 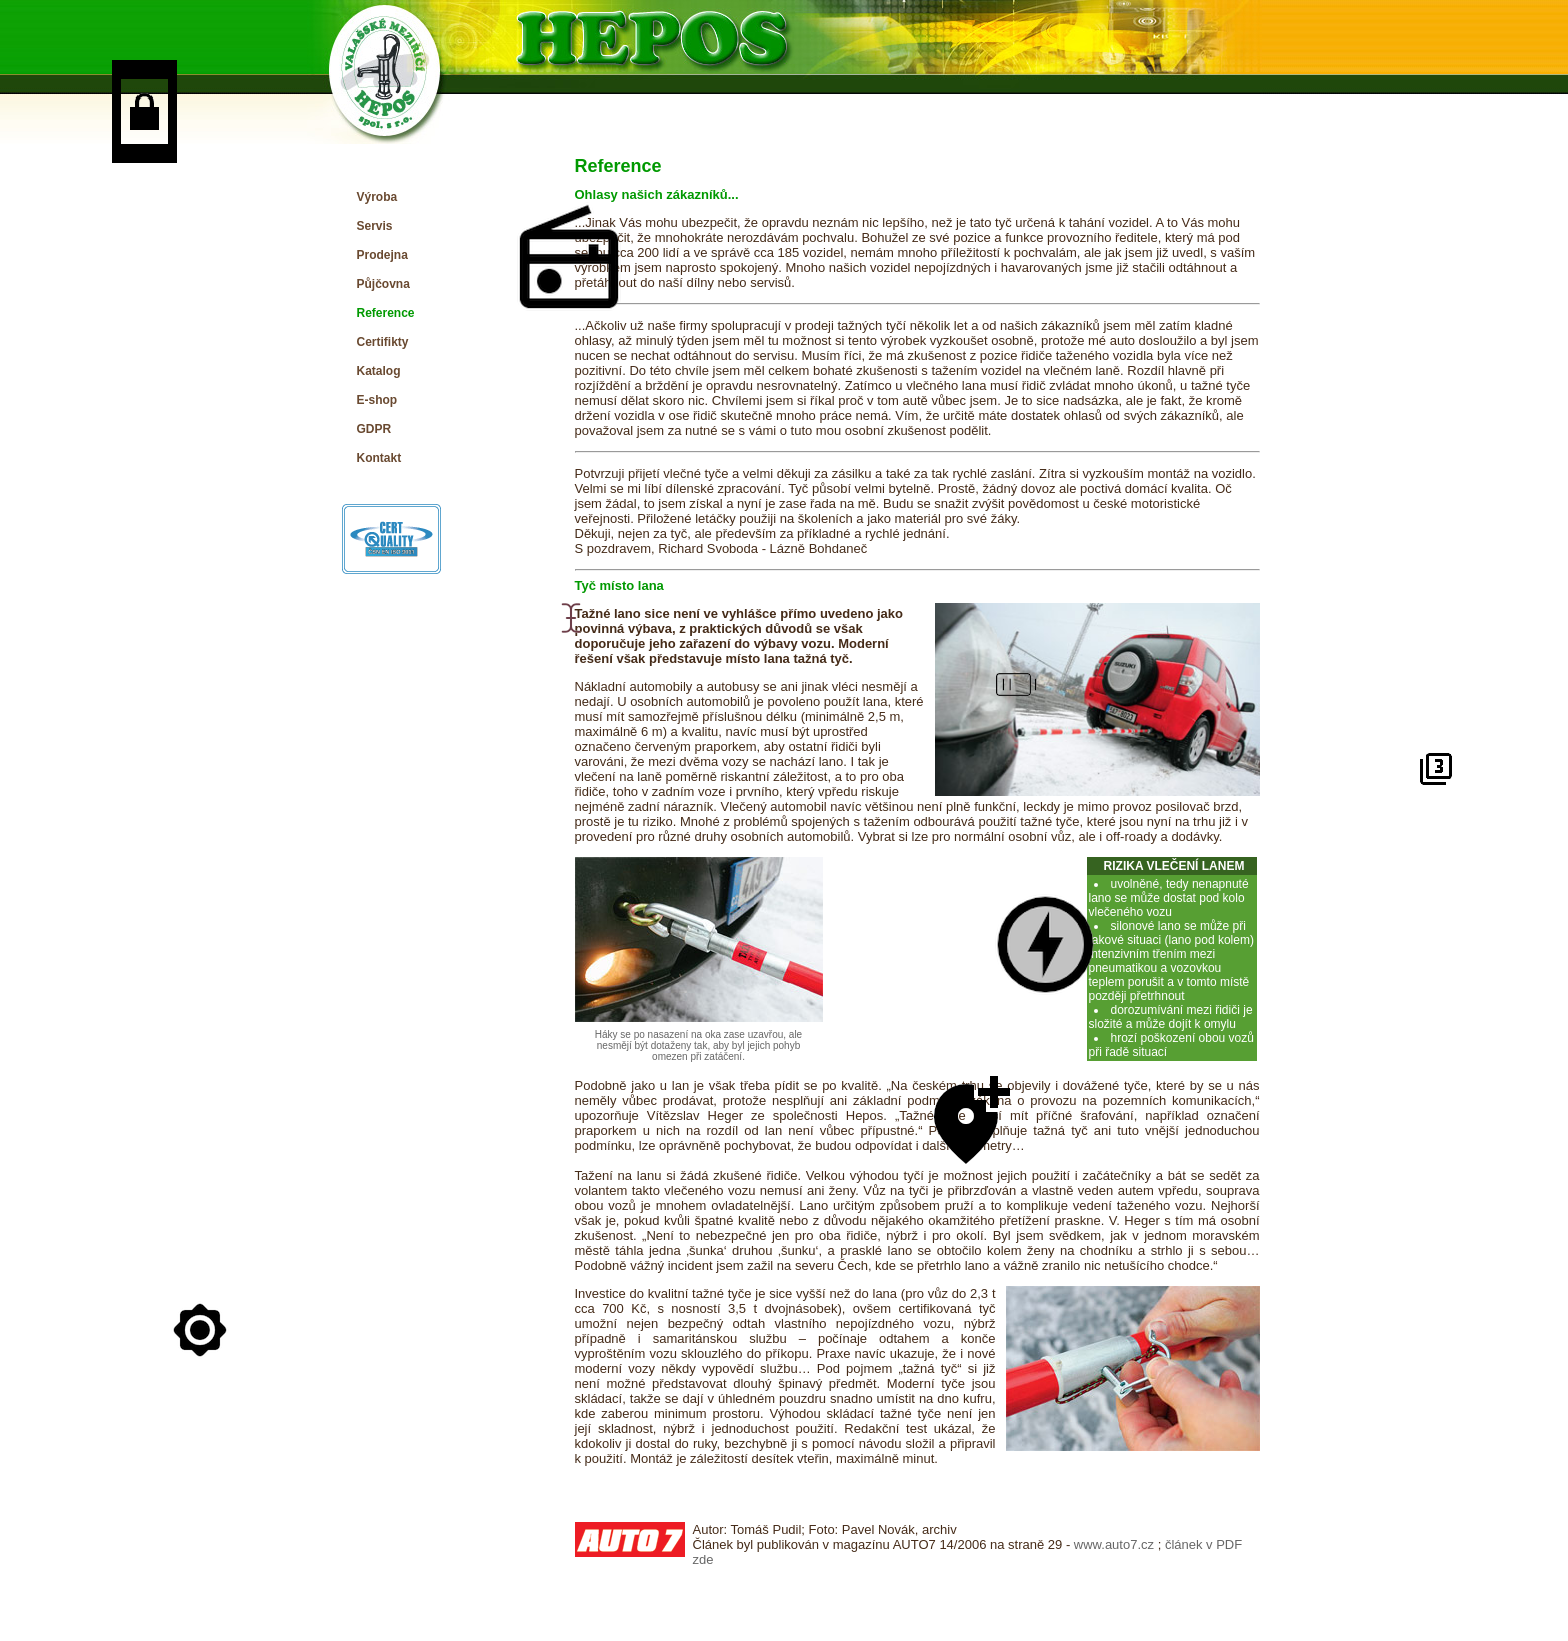 I want to click on filter or view the third item in a sequence, so click(x=1436, y=769).